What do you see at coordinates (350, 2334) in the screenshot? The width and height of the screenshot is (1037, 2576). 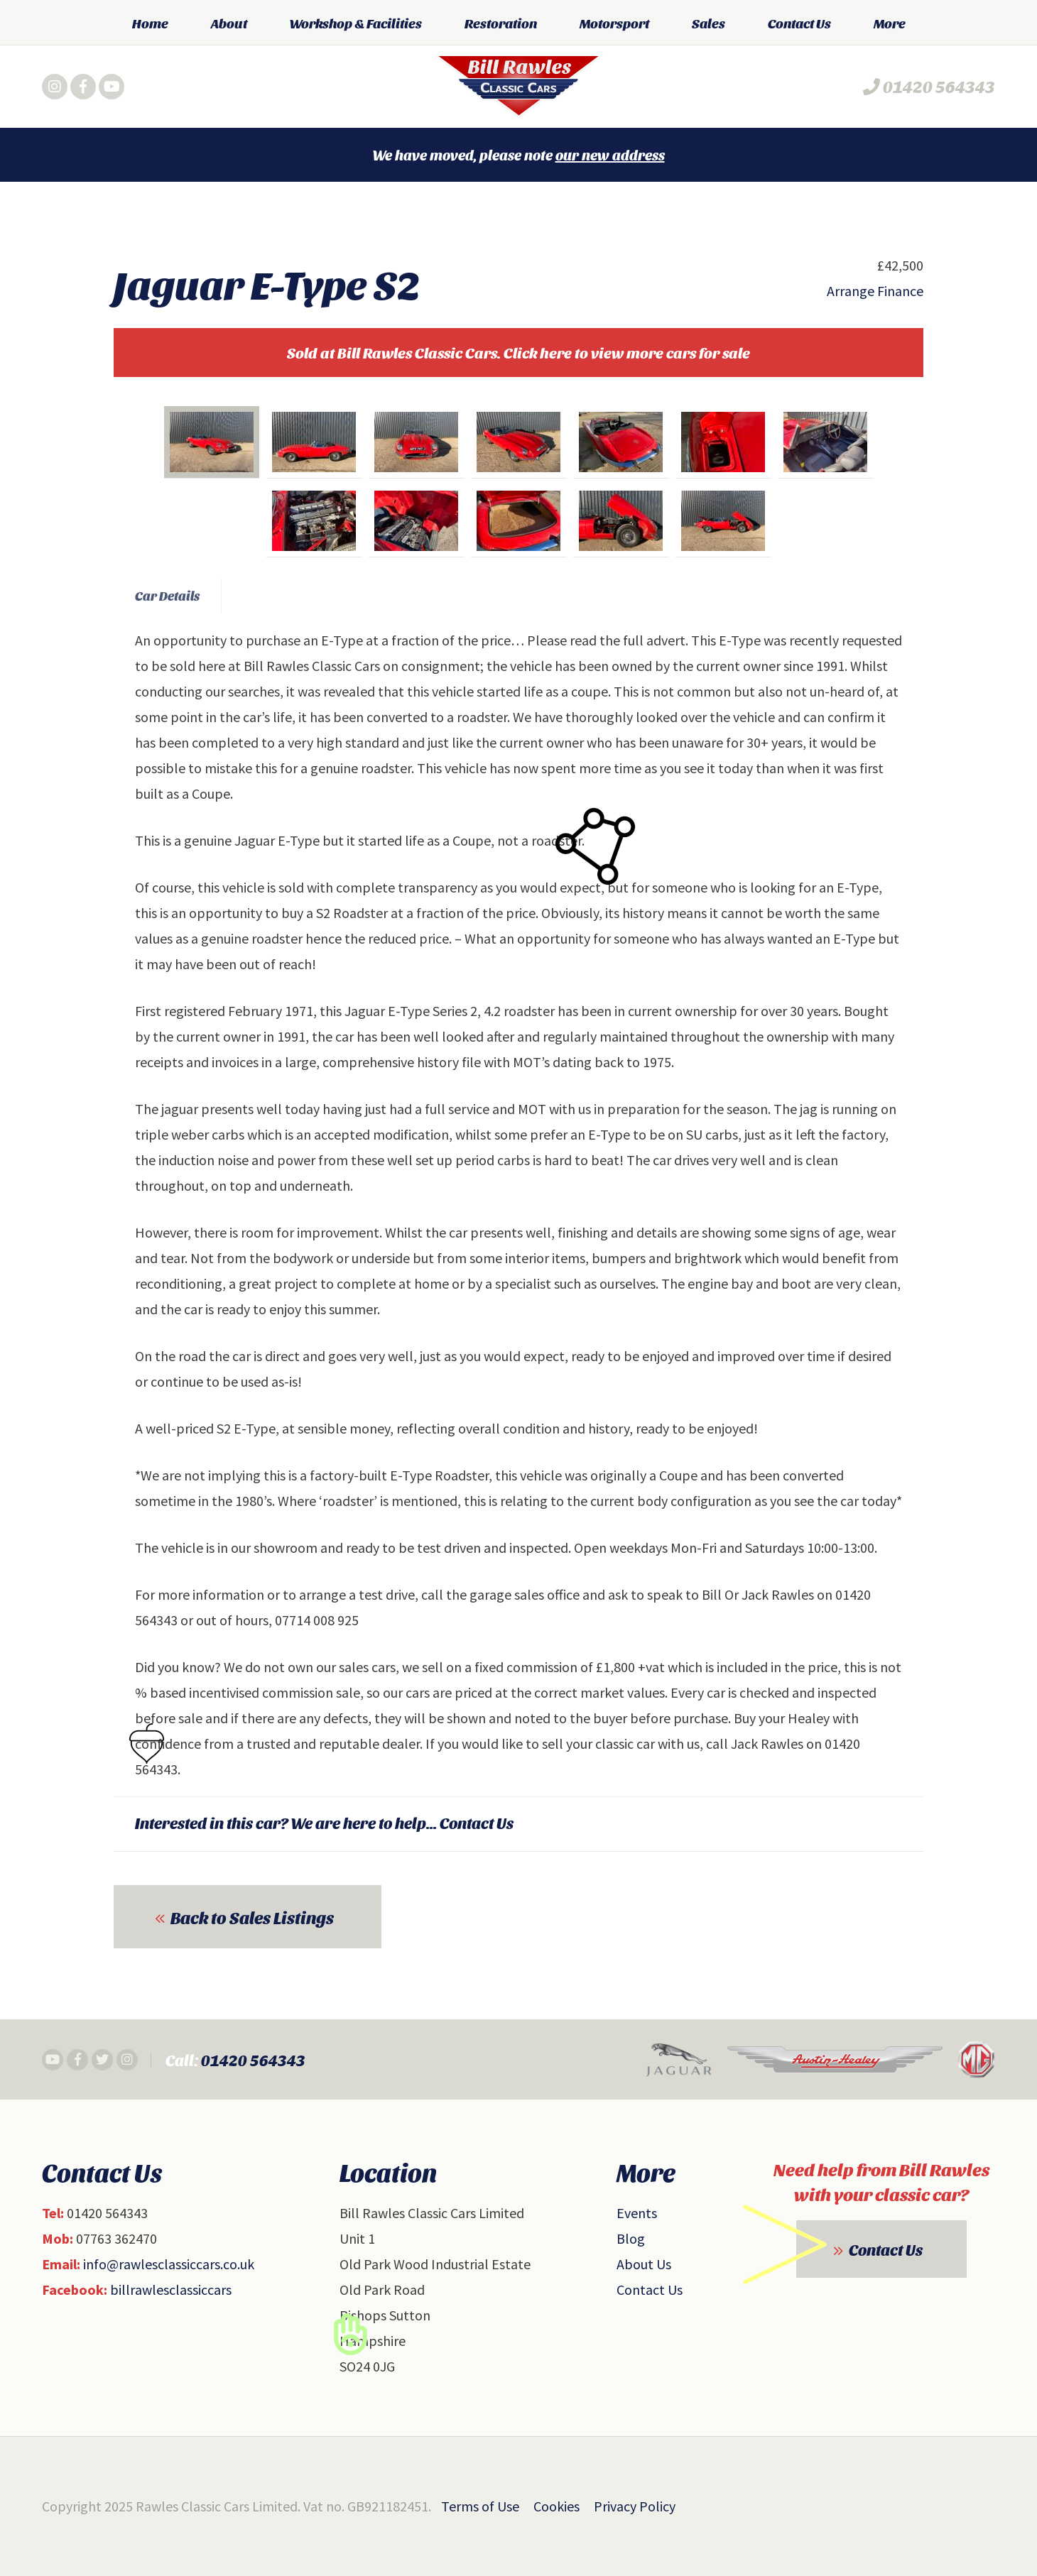 I see `access palm reading or hand analysis feature` at bounding box center [350, 2334].